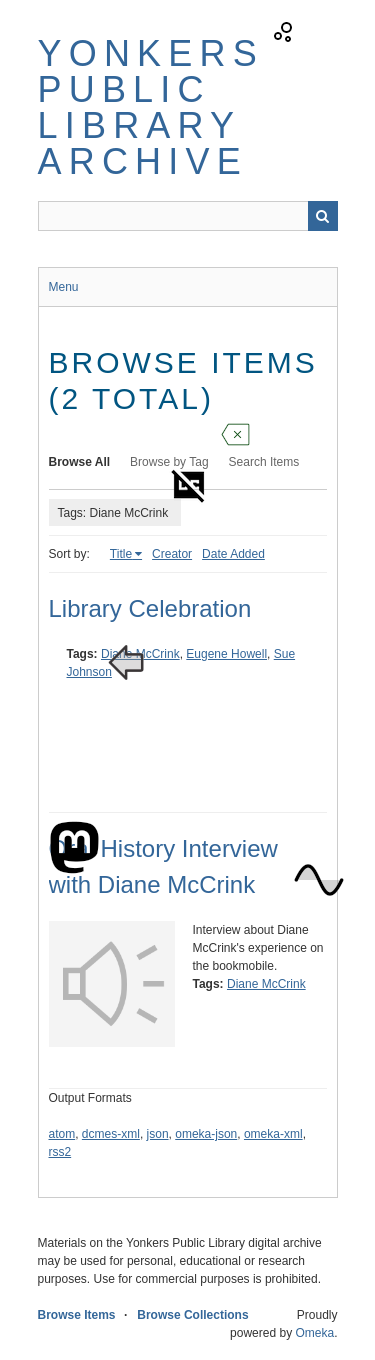  I want to click on view bubble chart data visualization, so click(284, 32).